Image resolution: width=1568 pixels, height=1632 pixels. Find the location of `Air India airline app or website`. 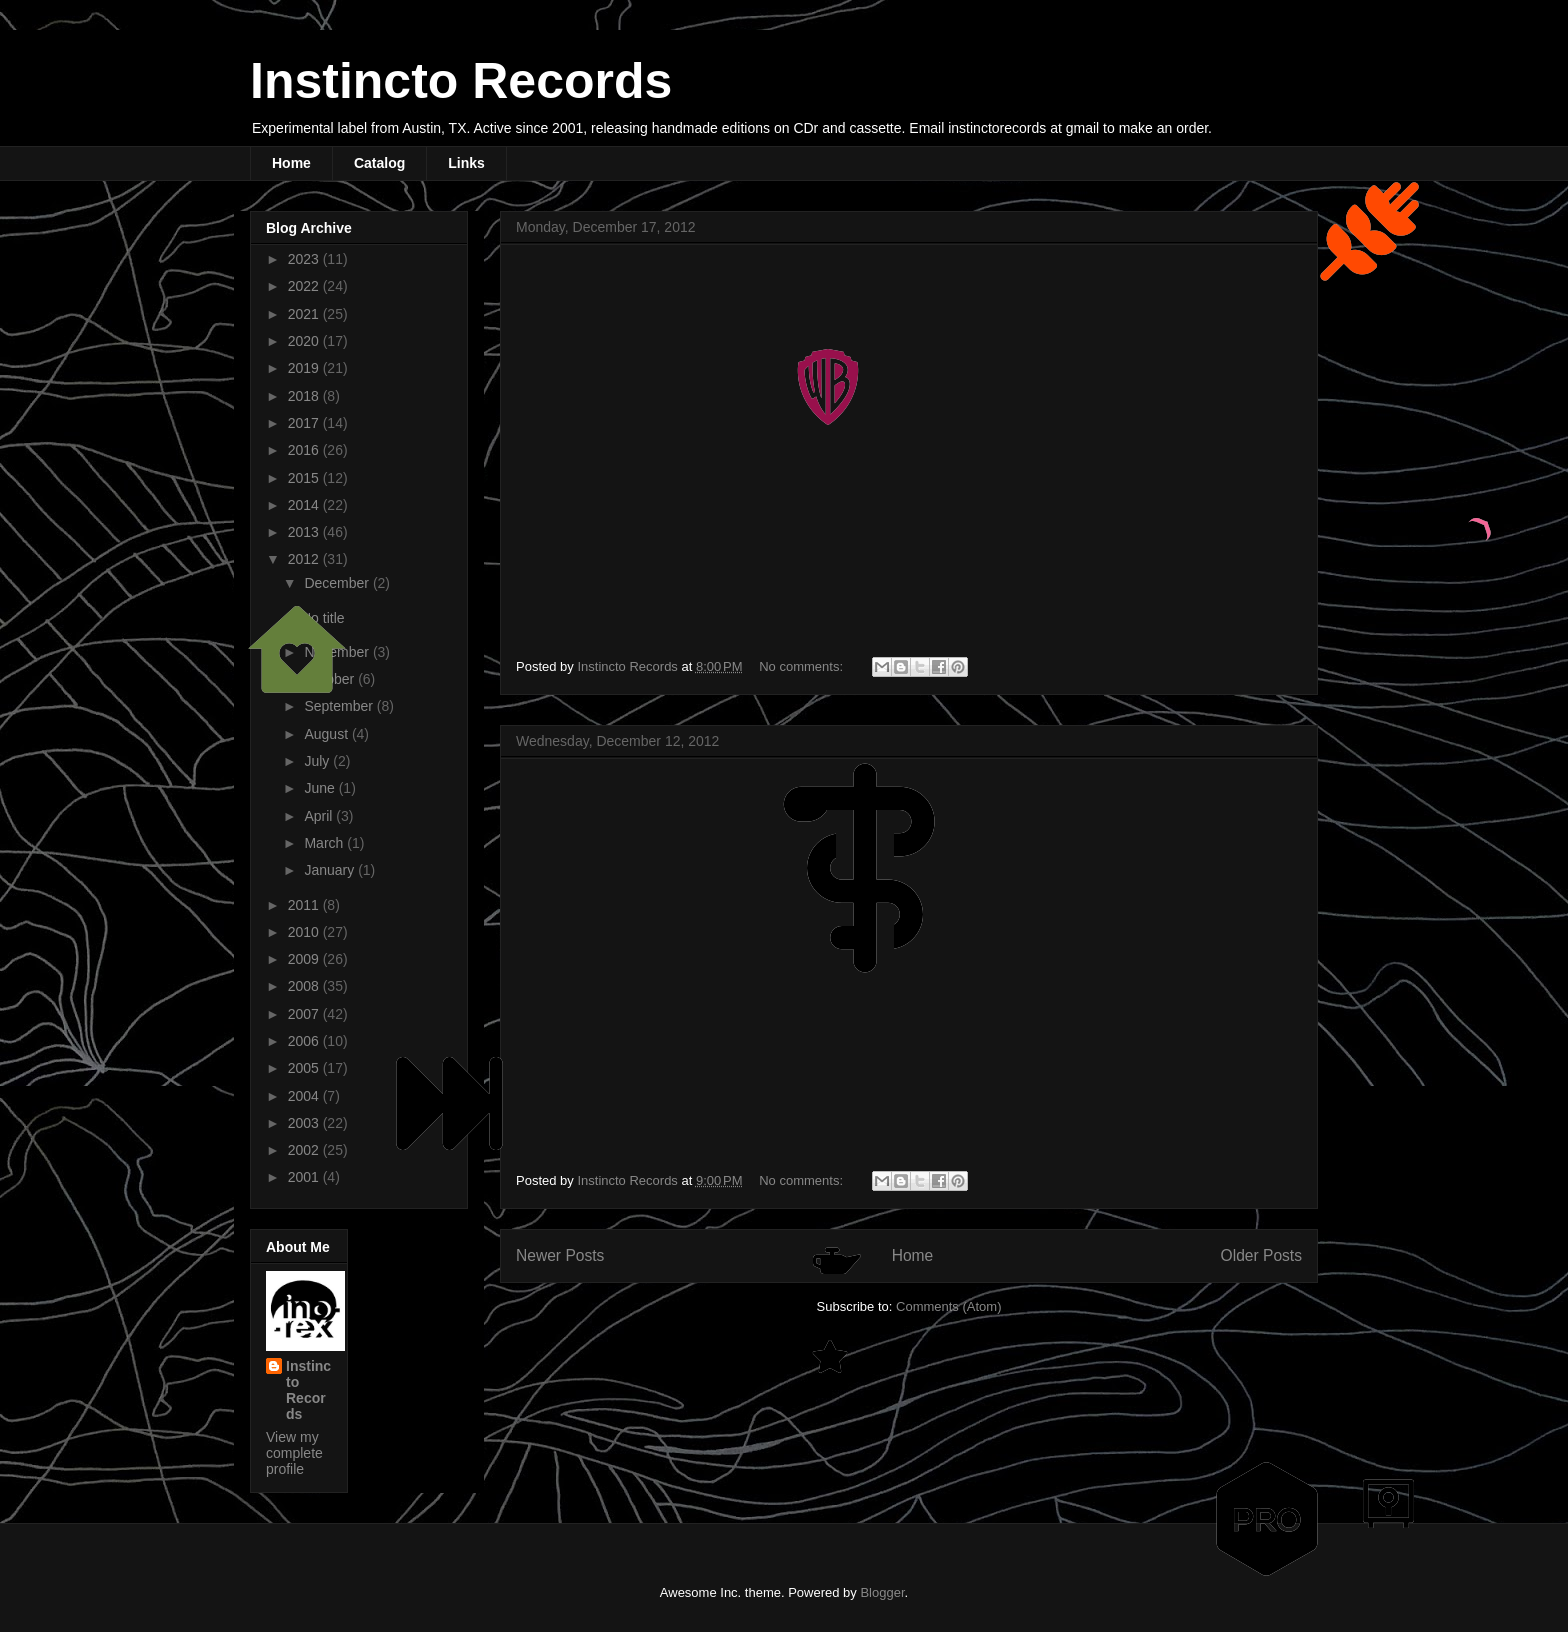

Air India airline app or website is located at coordinates (1479, 529).